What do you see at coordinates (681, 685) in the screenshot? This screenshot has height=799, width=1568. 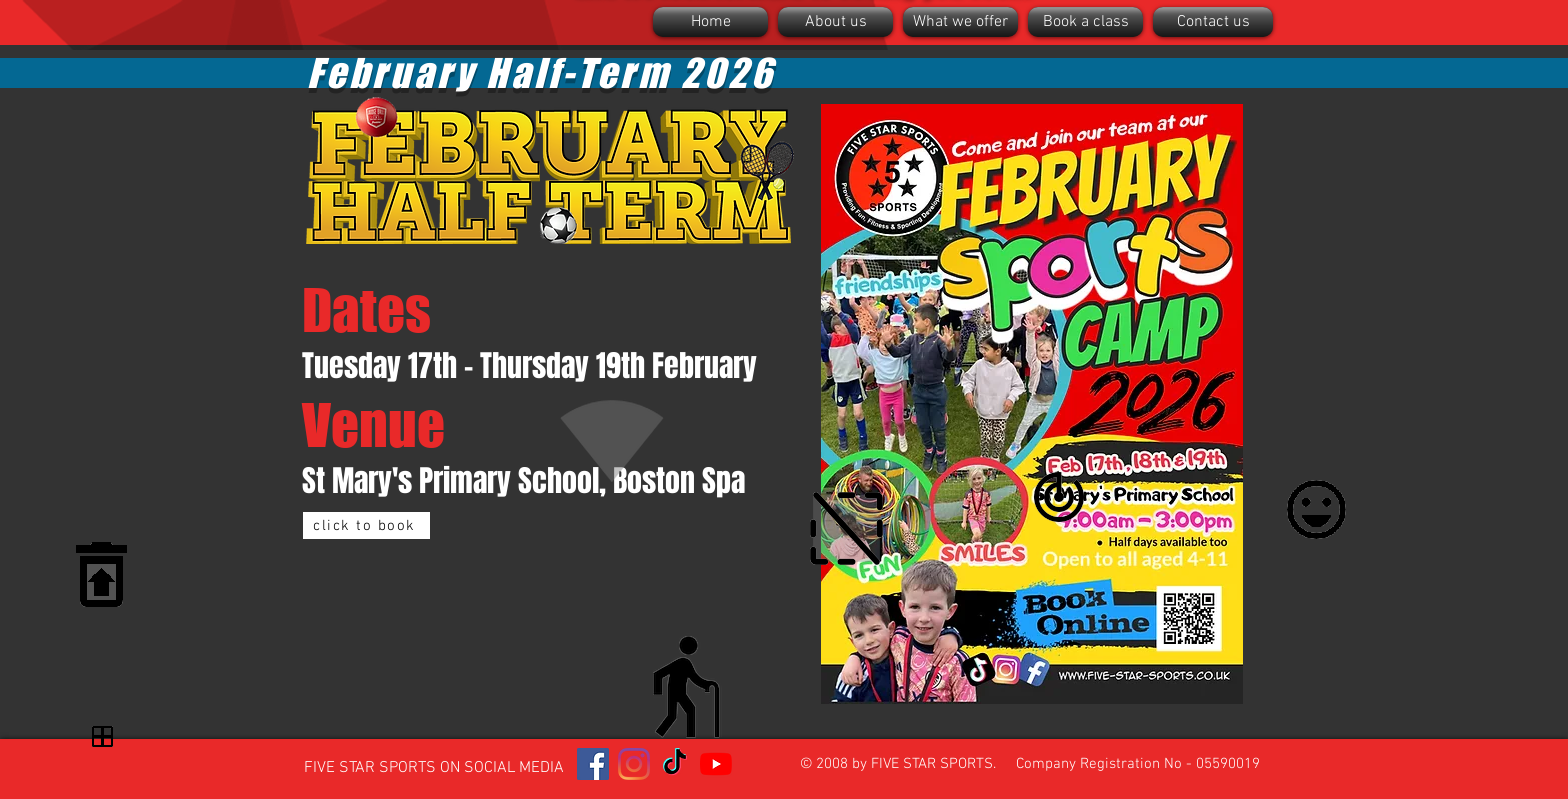 I see `access elderly or senior accessibility settings` at bounding box center [681, 685].